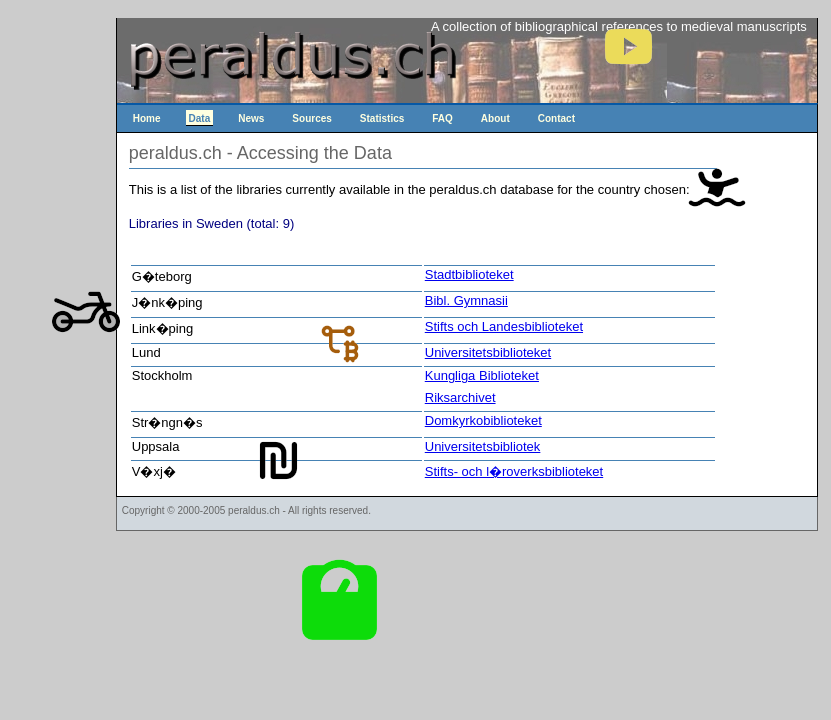  What do you see at coordinates (628, 46) in the screenshot?
I see `open YouTube app` at bounding box center [628, 46].